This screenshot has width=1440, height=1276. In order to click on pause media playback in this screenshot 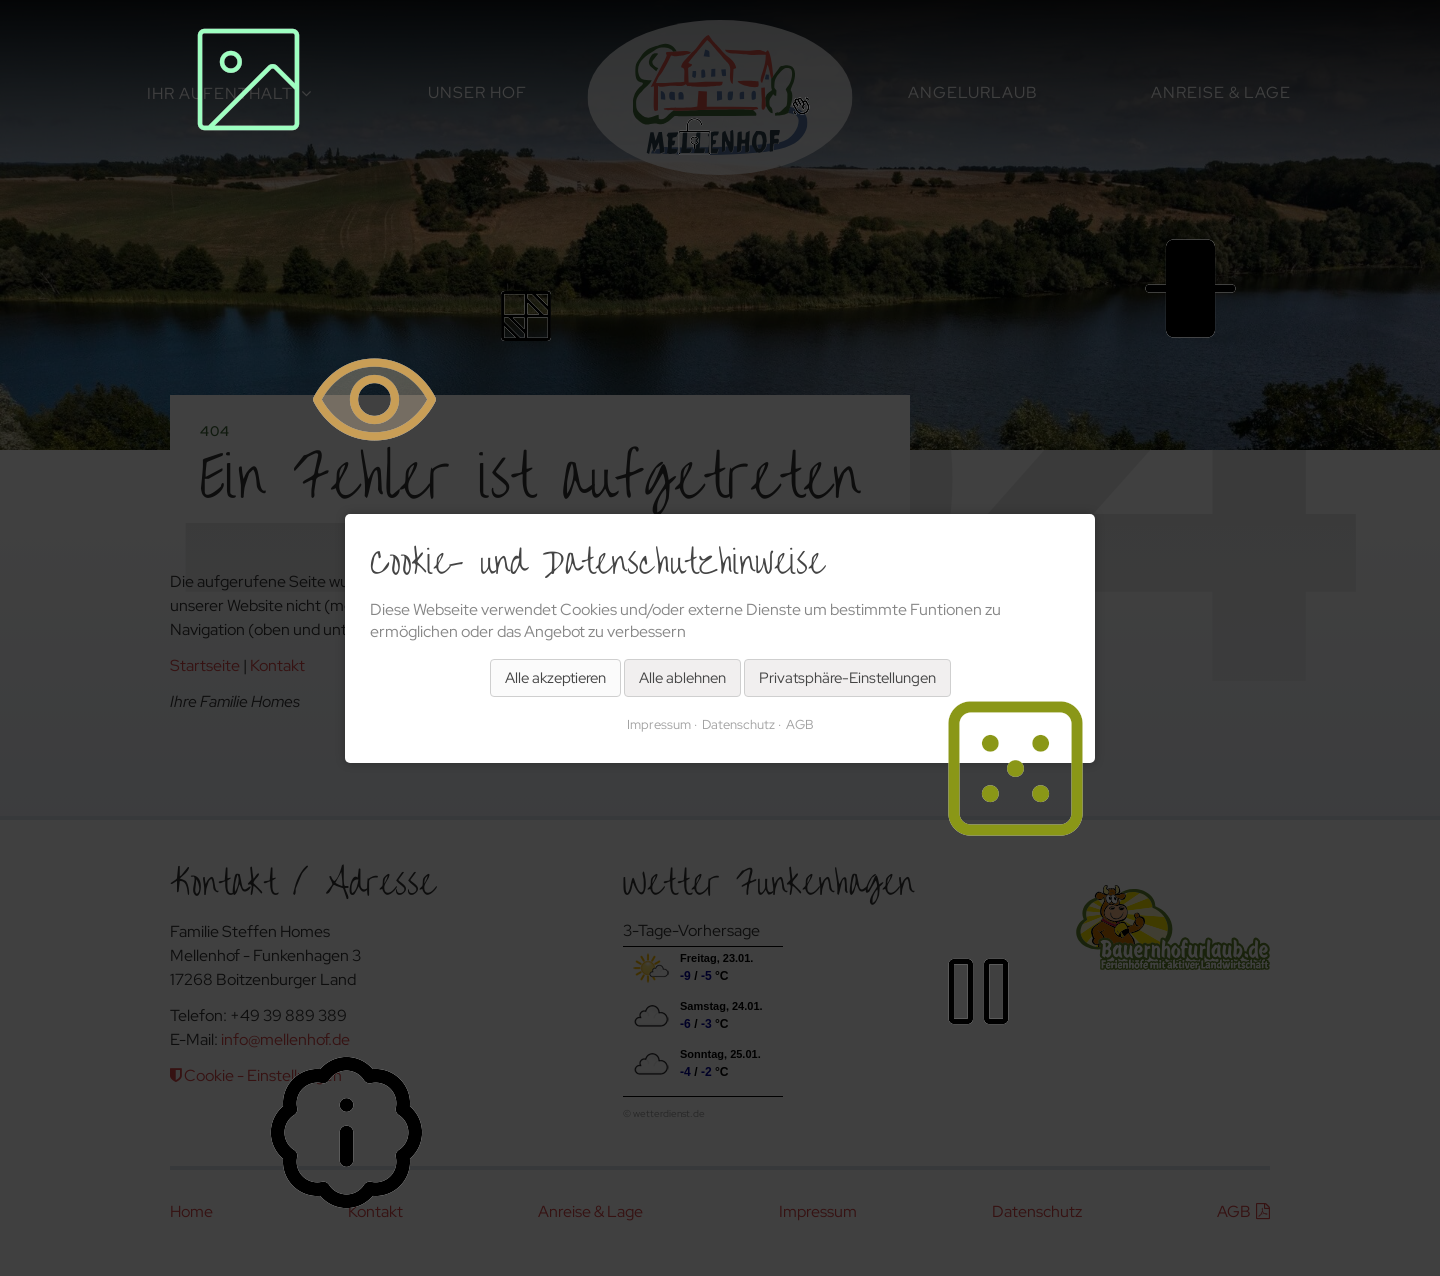, I will do `click(978, 991)`.